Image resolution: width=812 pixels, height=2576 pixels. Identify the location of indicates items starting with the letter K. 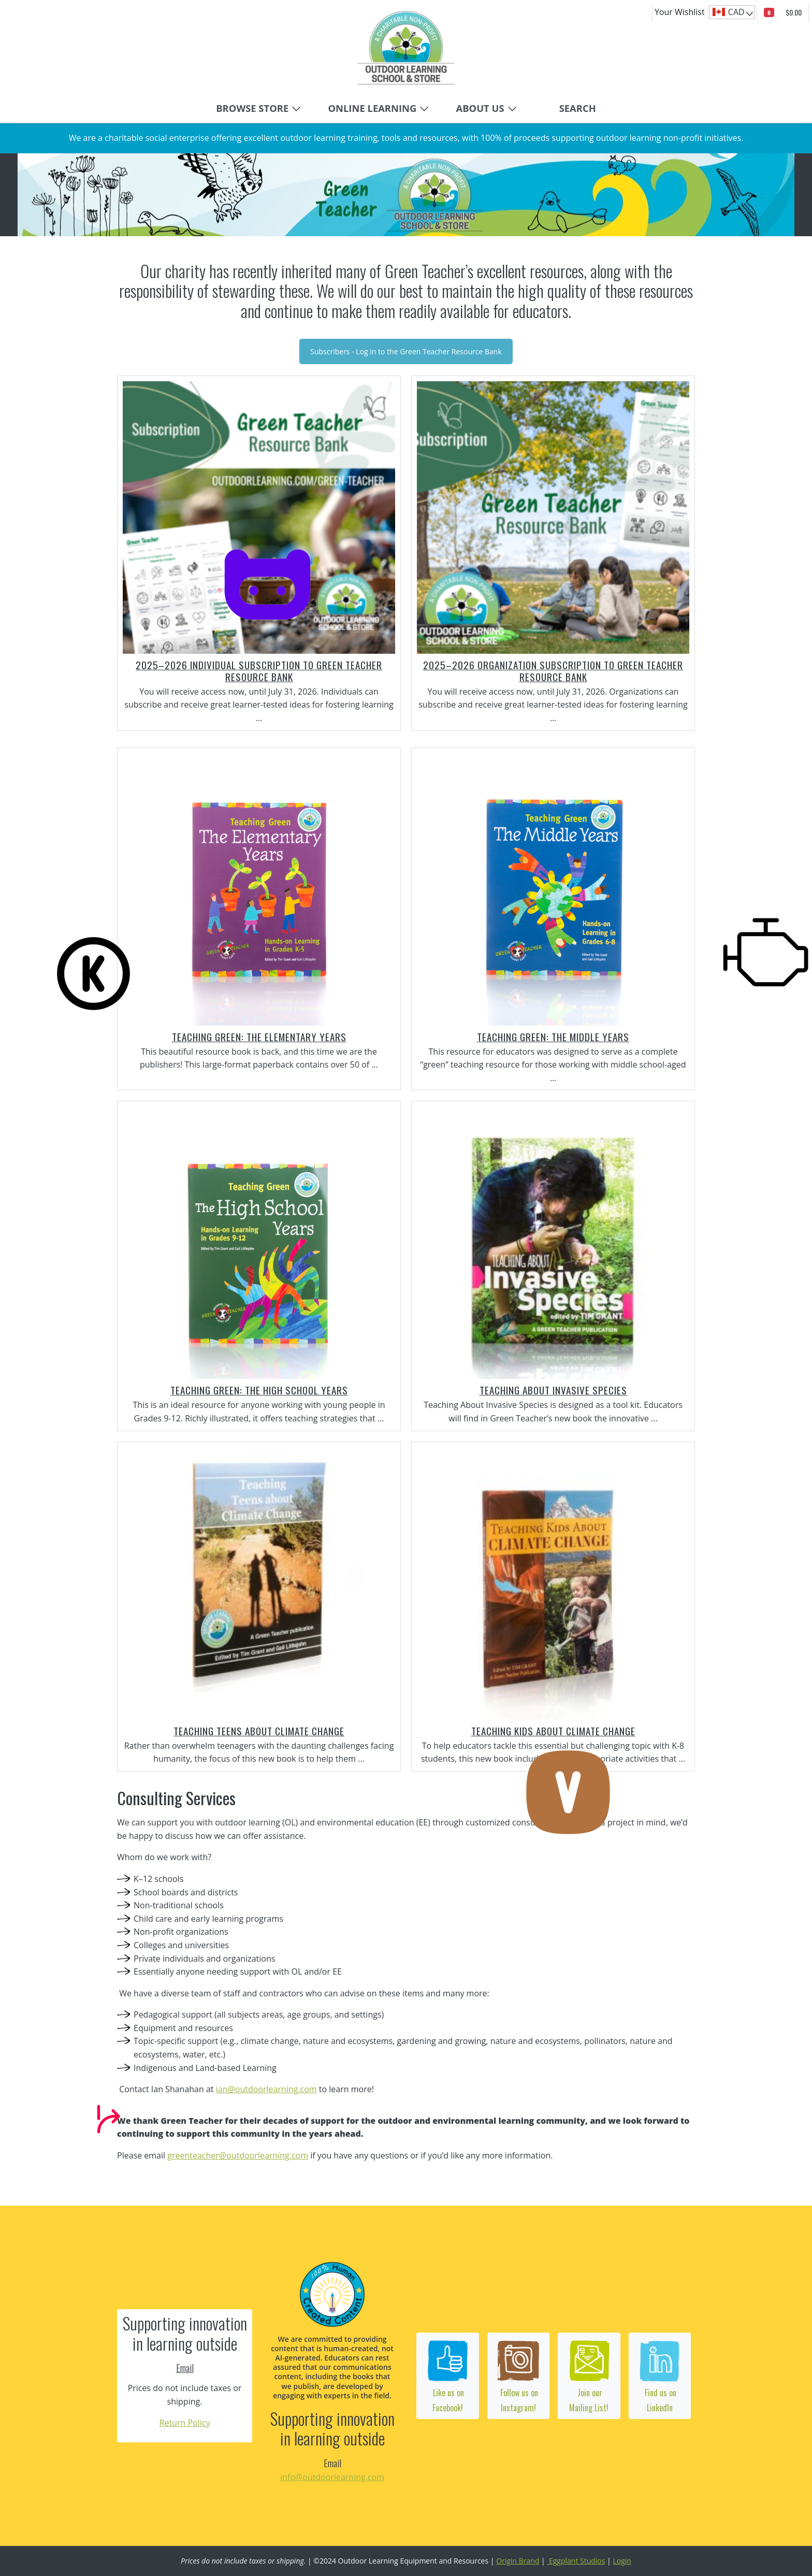
(93, 973).